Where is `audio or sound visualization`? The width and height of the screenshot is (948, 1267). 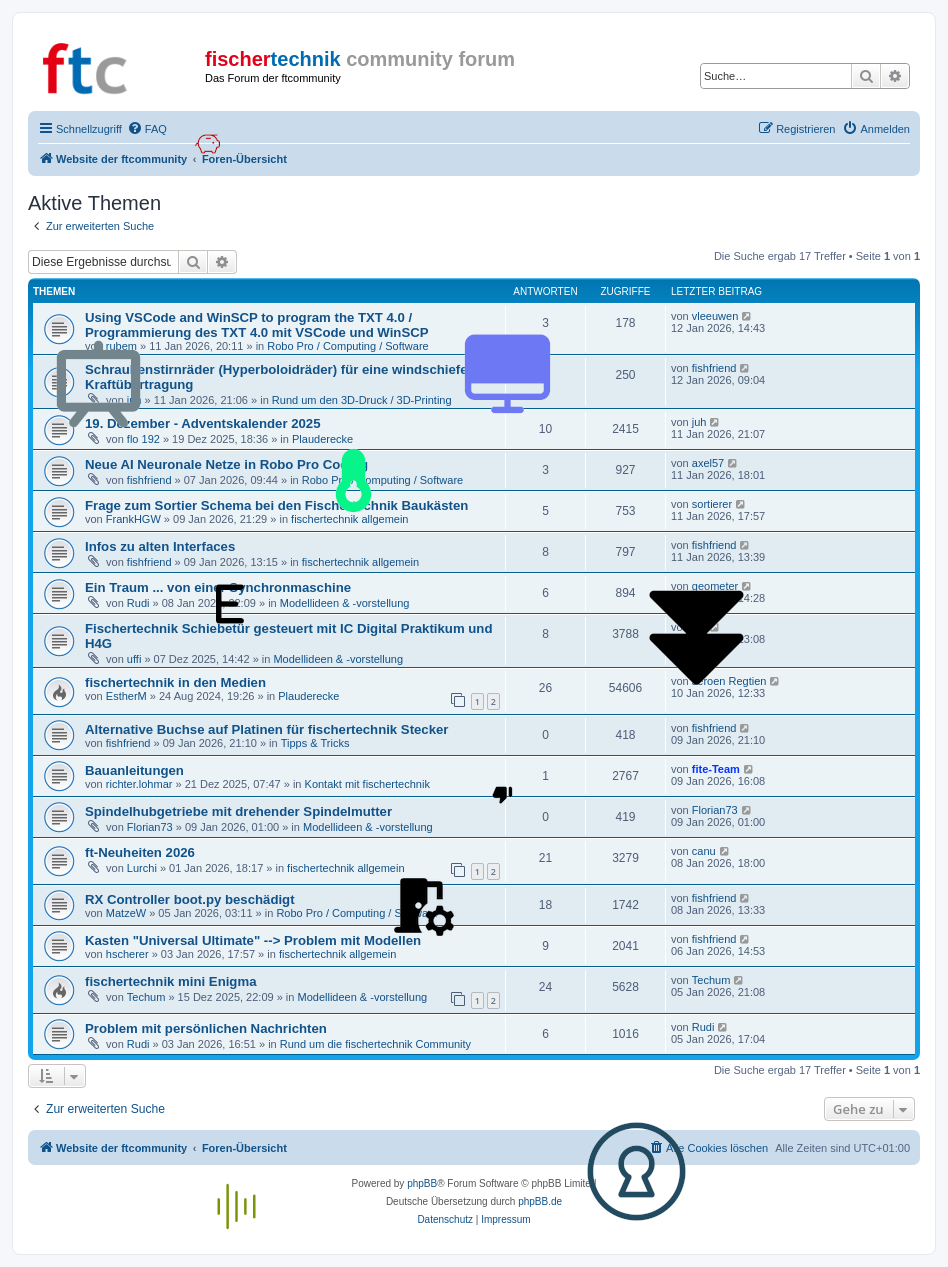
audio or sound visualization is located at coordinates (236, 1206).